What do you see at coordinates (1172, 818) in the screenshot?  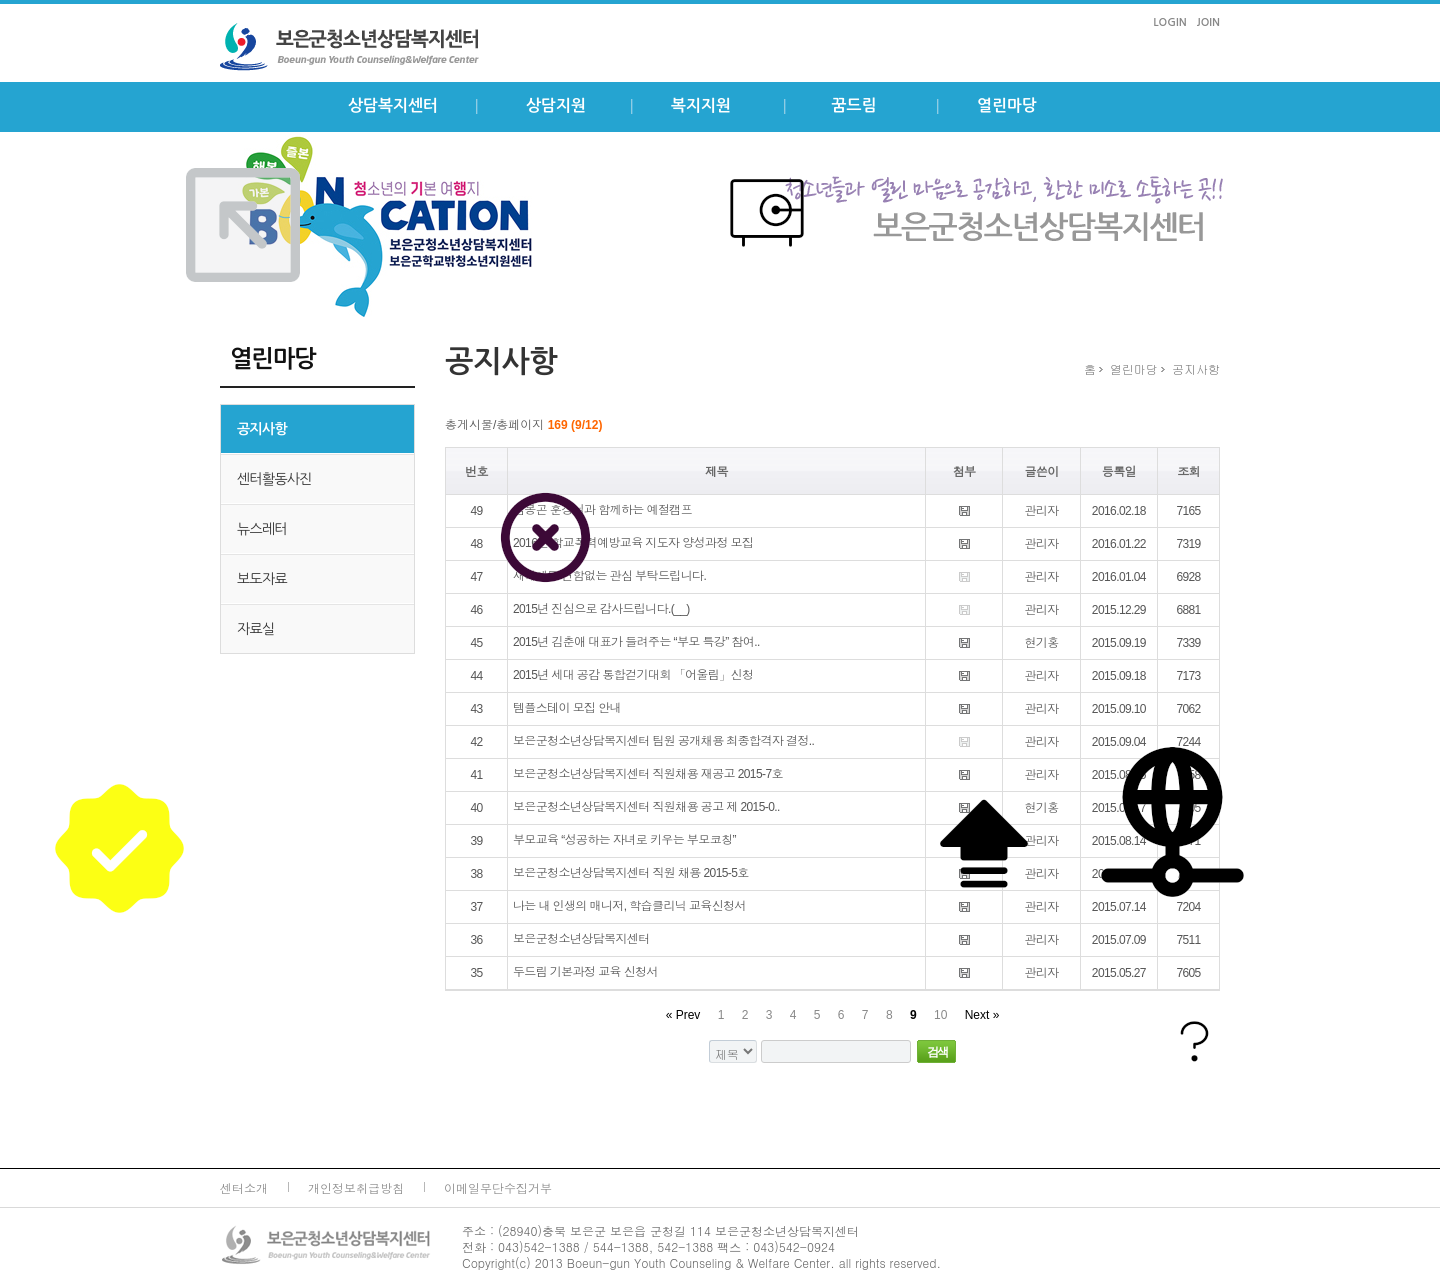 I see `view network connection status` at bounding box center [1172, 818].